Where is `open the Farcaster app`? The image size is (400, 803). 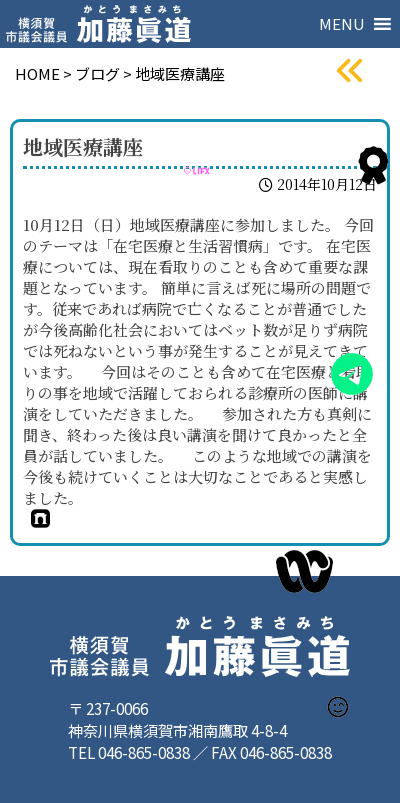 open the Farcaster app is located at coordinates (40, 518).